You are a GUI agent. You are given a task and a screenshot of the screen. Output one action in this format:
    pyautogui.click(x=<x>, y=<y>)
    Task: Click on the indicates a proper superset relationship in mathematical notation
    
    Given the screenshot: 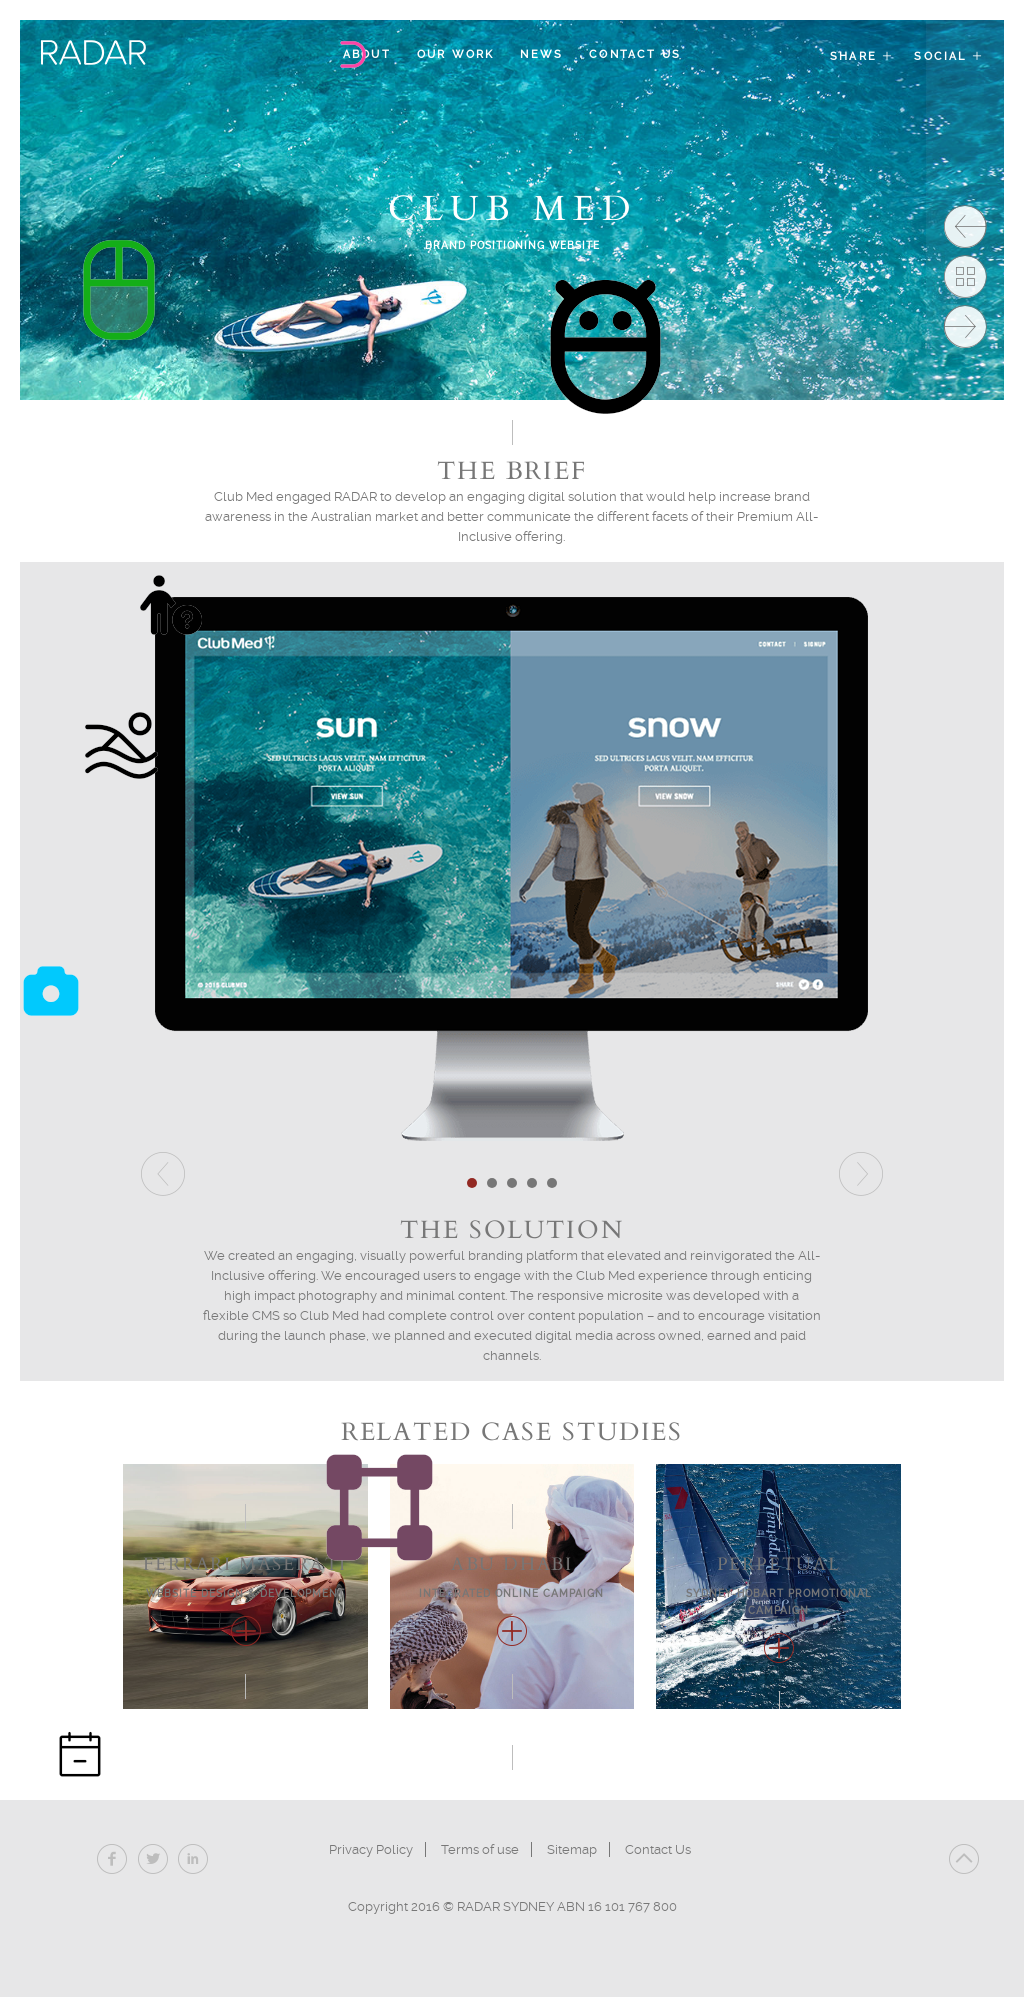 What is the action you would take?
    pyautogui.click(x=351, y=54)
    